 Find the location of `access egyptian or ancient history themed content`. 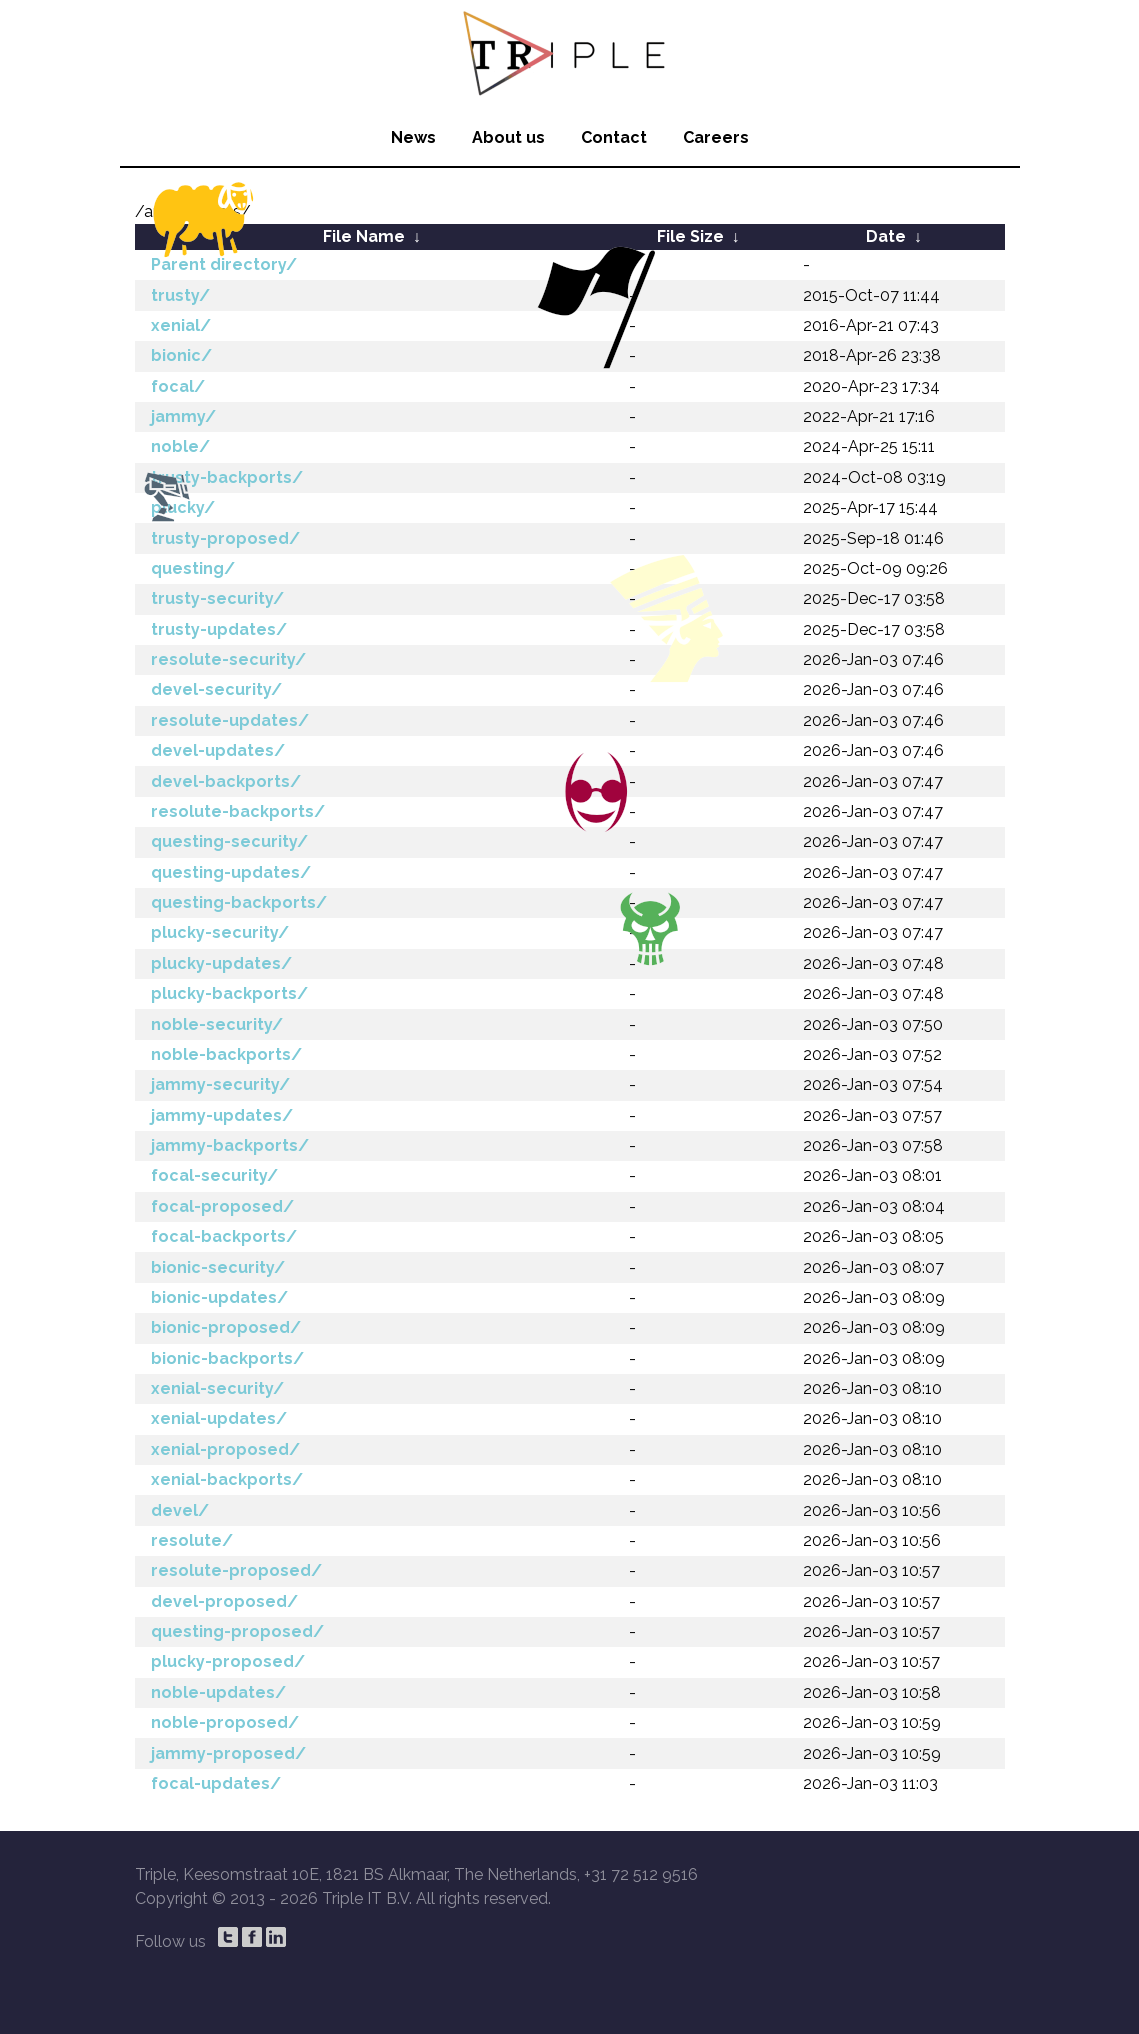

access egyptian or ancient history themed content is located at coordinates (666, 618).